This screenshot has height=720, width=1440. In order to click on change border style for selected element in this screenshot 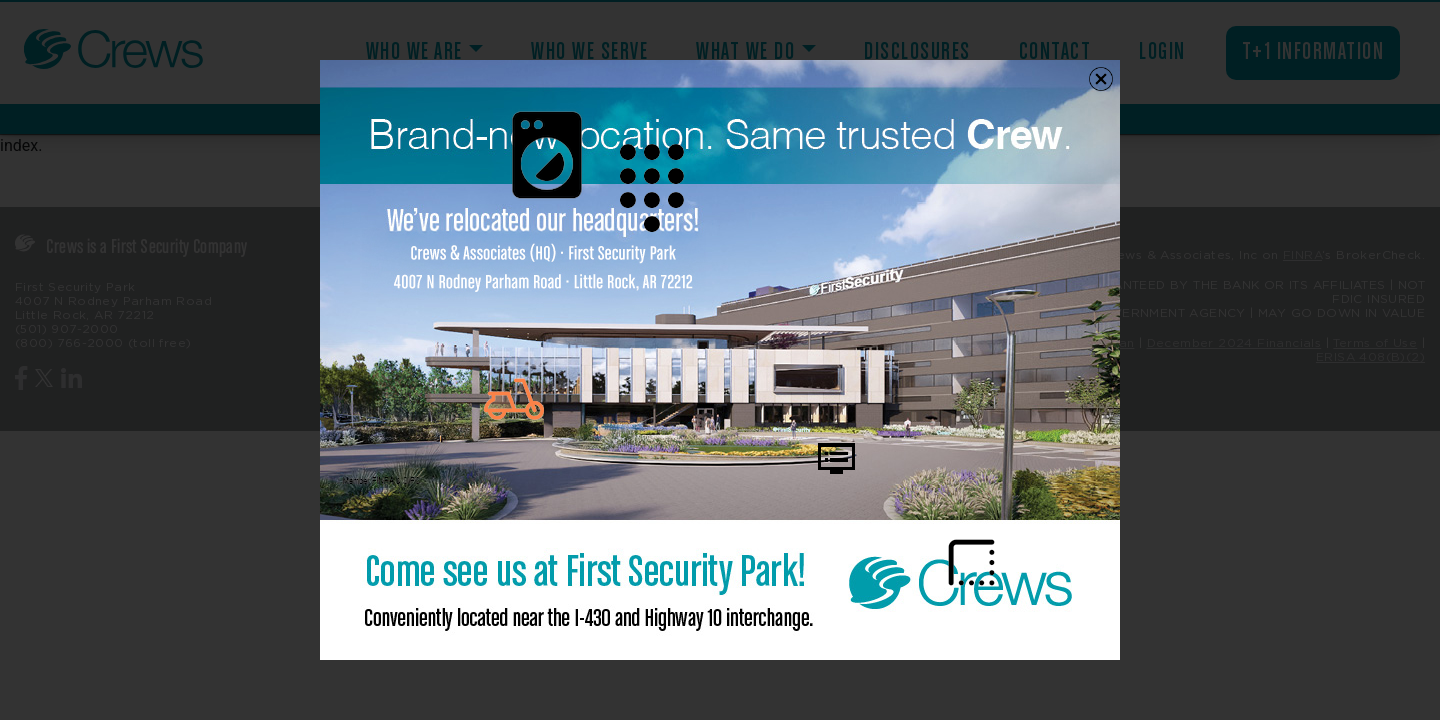, I will do `click(971, 562)`.